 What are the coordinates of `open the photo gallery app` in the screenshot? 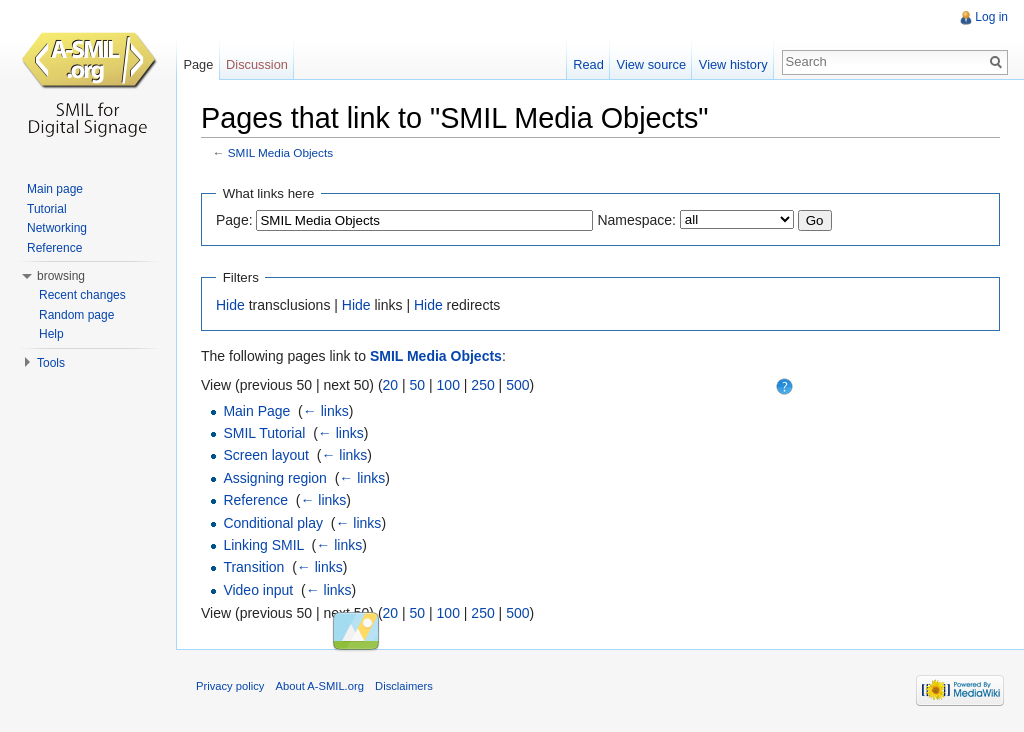 It's located at (356, 631).